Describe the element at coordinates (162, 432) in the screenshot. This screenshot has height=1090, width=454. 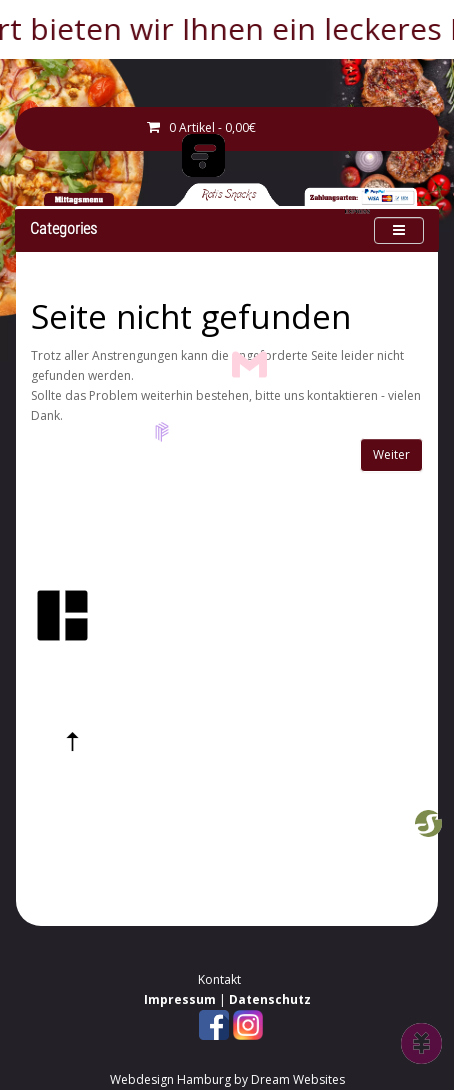
I see `link to Pusher real-time messaging services` at that location.